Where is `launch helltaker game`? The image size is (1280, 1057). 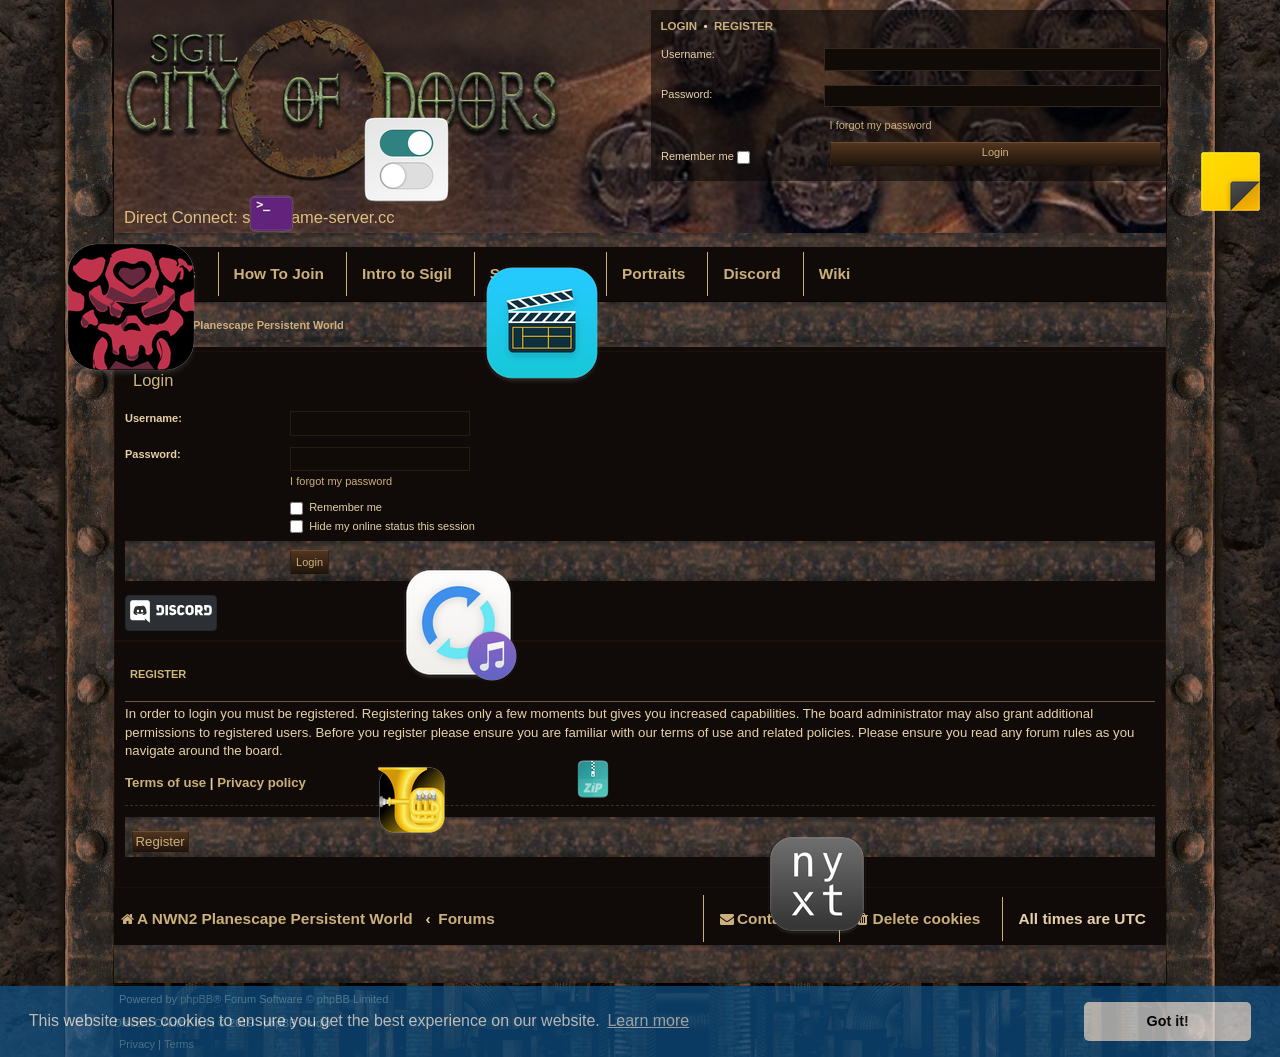
launch helltaker game is located at coordinates (131, 307).